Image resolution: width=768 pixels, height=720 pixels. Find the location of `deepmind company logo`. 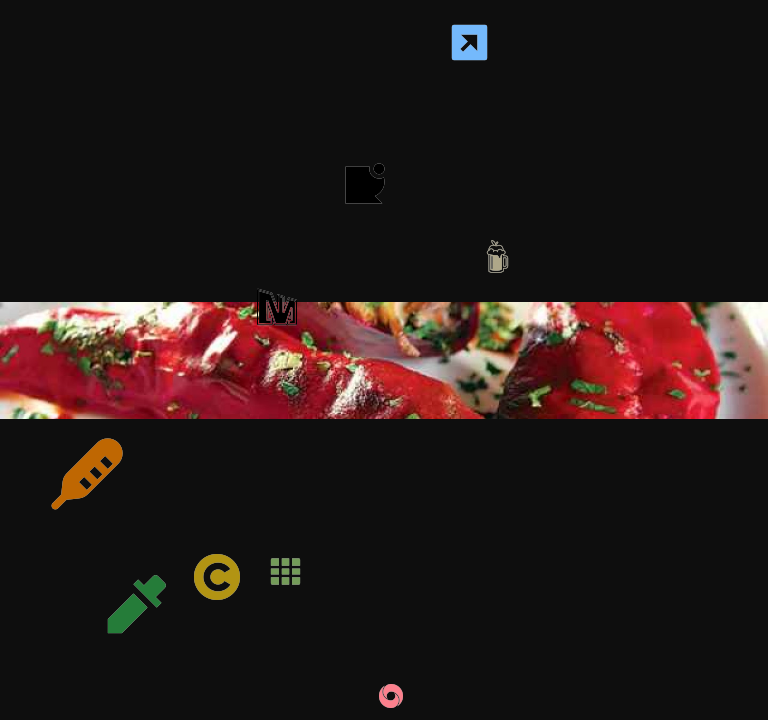

deepmind company logo is located at coordinates (391, 696).